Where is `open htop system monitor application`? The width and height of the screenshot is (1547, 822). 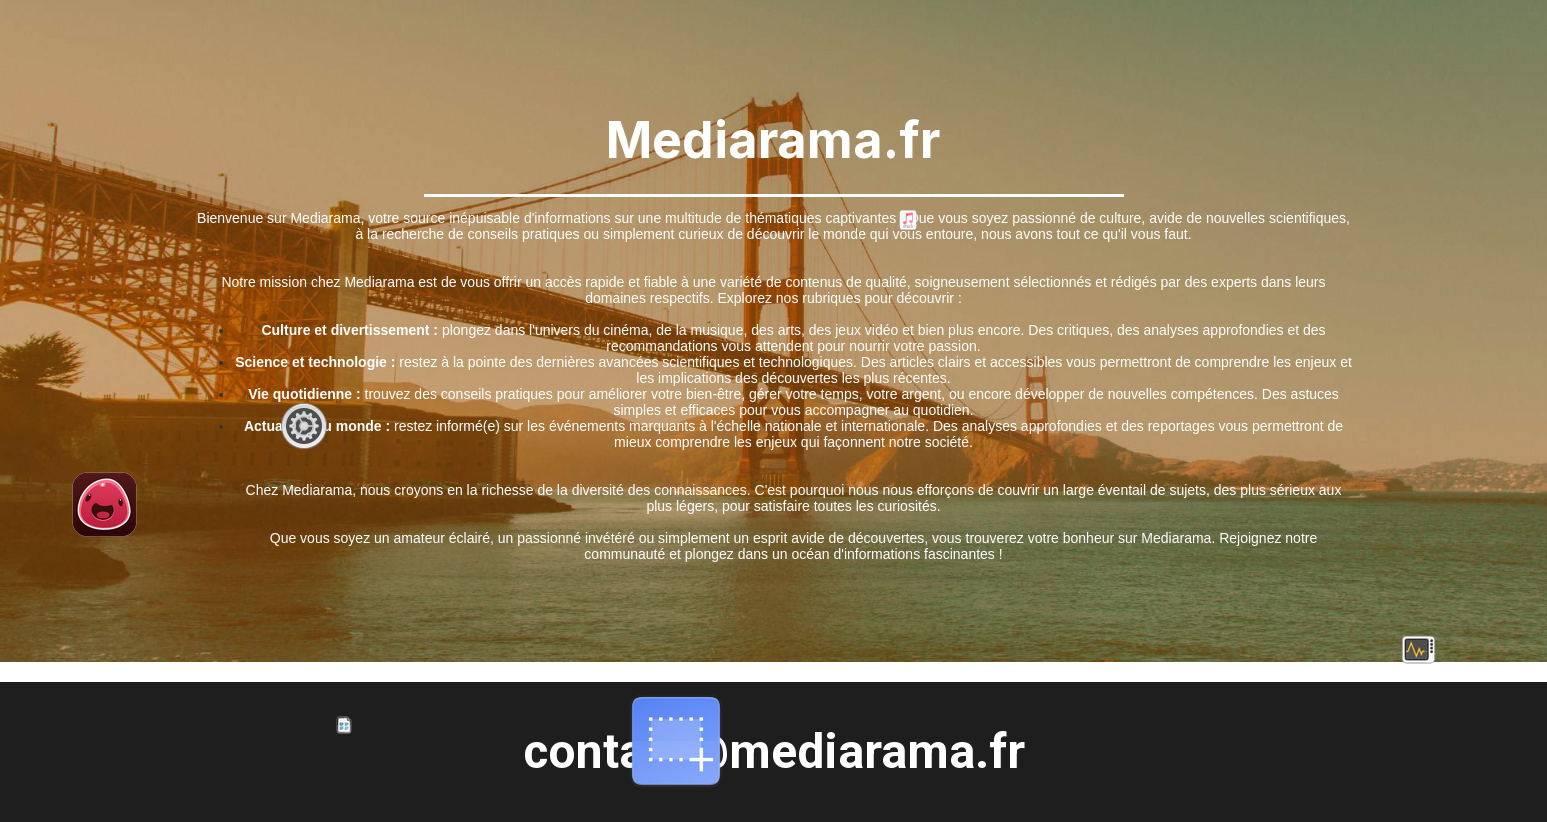
open htop system monitor application is located at coordinates (1418, 649).